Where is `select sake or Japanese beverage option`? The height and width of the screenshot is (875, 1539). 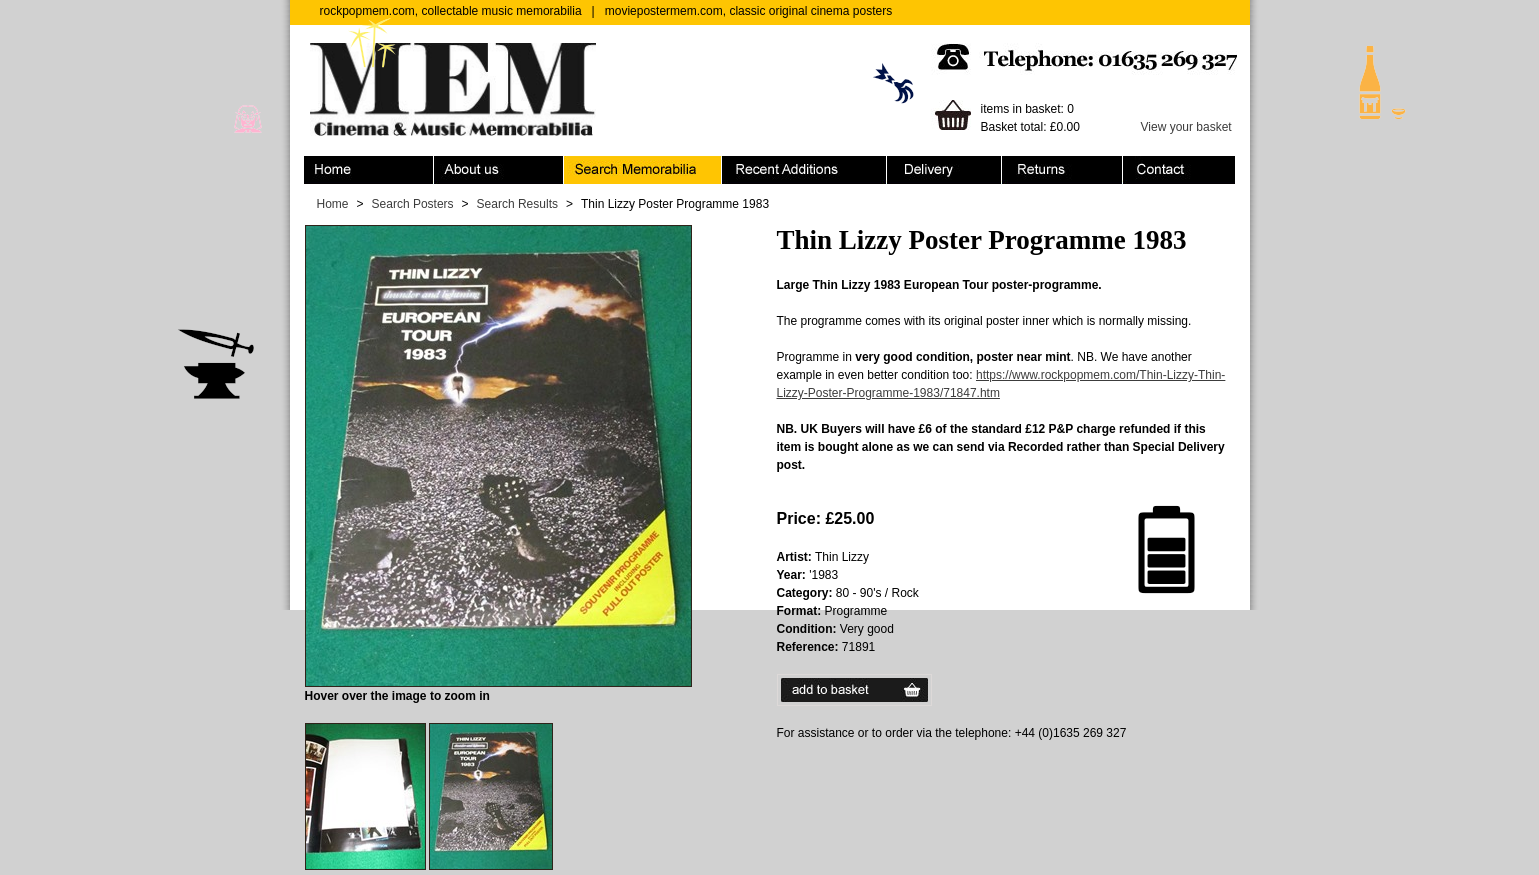
select sake or Japanese beverage option is located at coordinates (1382, 82).